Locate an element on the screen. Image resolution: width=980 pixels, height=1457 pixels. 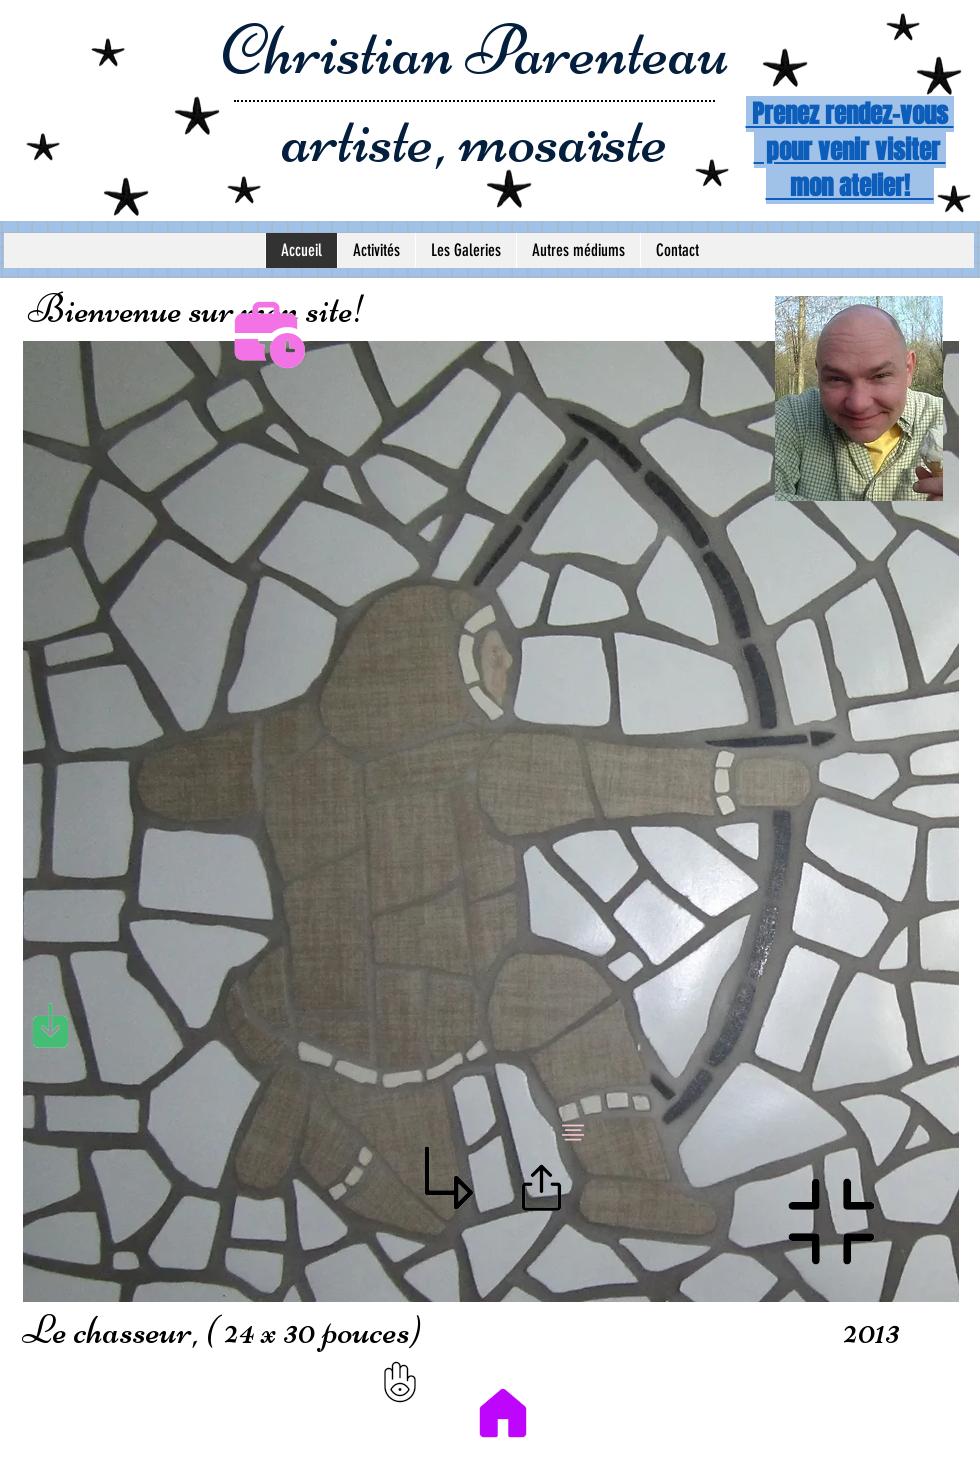
exit fullscreen mode is located at coordinates (831, 1221).